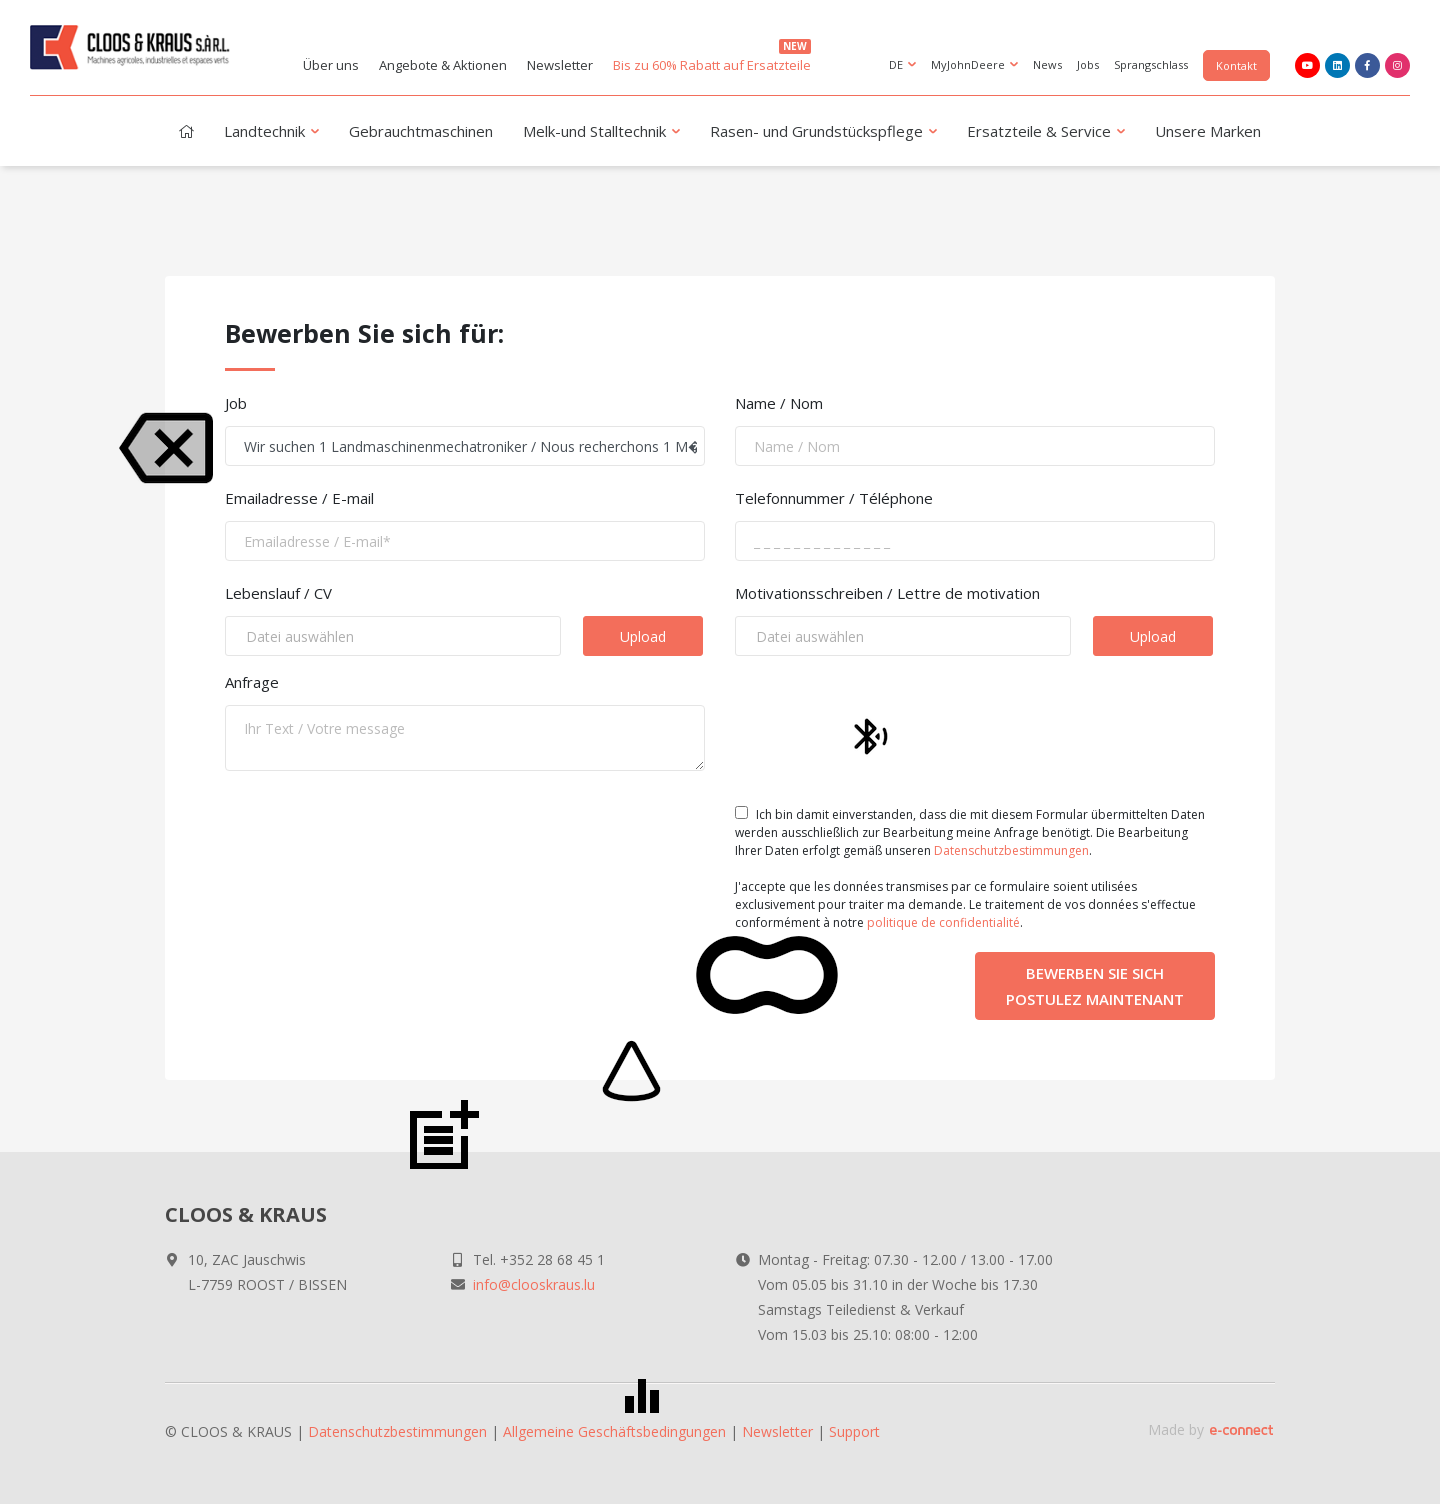 This screenshot has height=1504, width=1440. I want to click on delete the last character entered, so click(166, 448).